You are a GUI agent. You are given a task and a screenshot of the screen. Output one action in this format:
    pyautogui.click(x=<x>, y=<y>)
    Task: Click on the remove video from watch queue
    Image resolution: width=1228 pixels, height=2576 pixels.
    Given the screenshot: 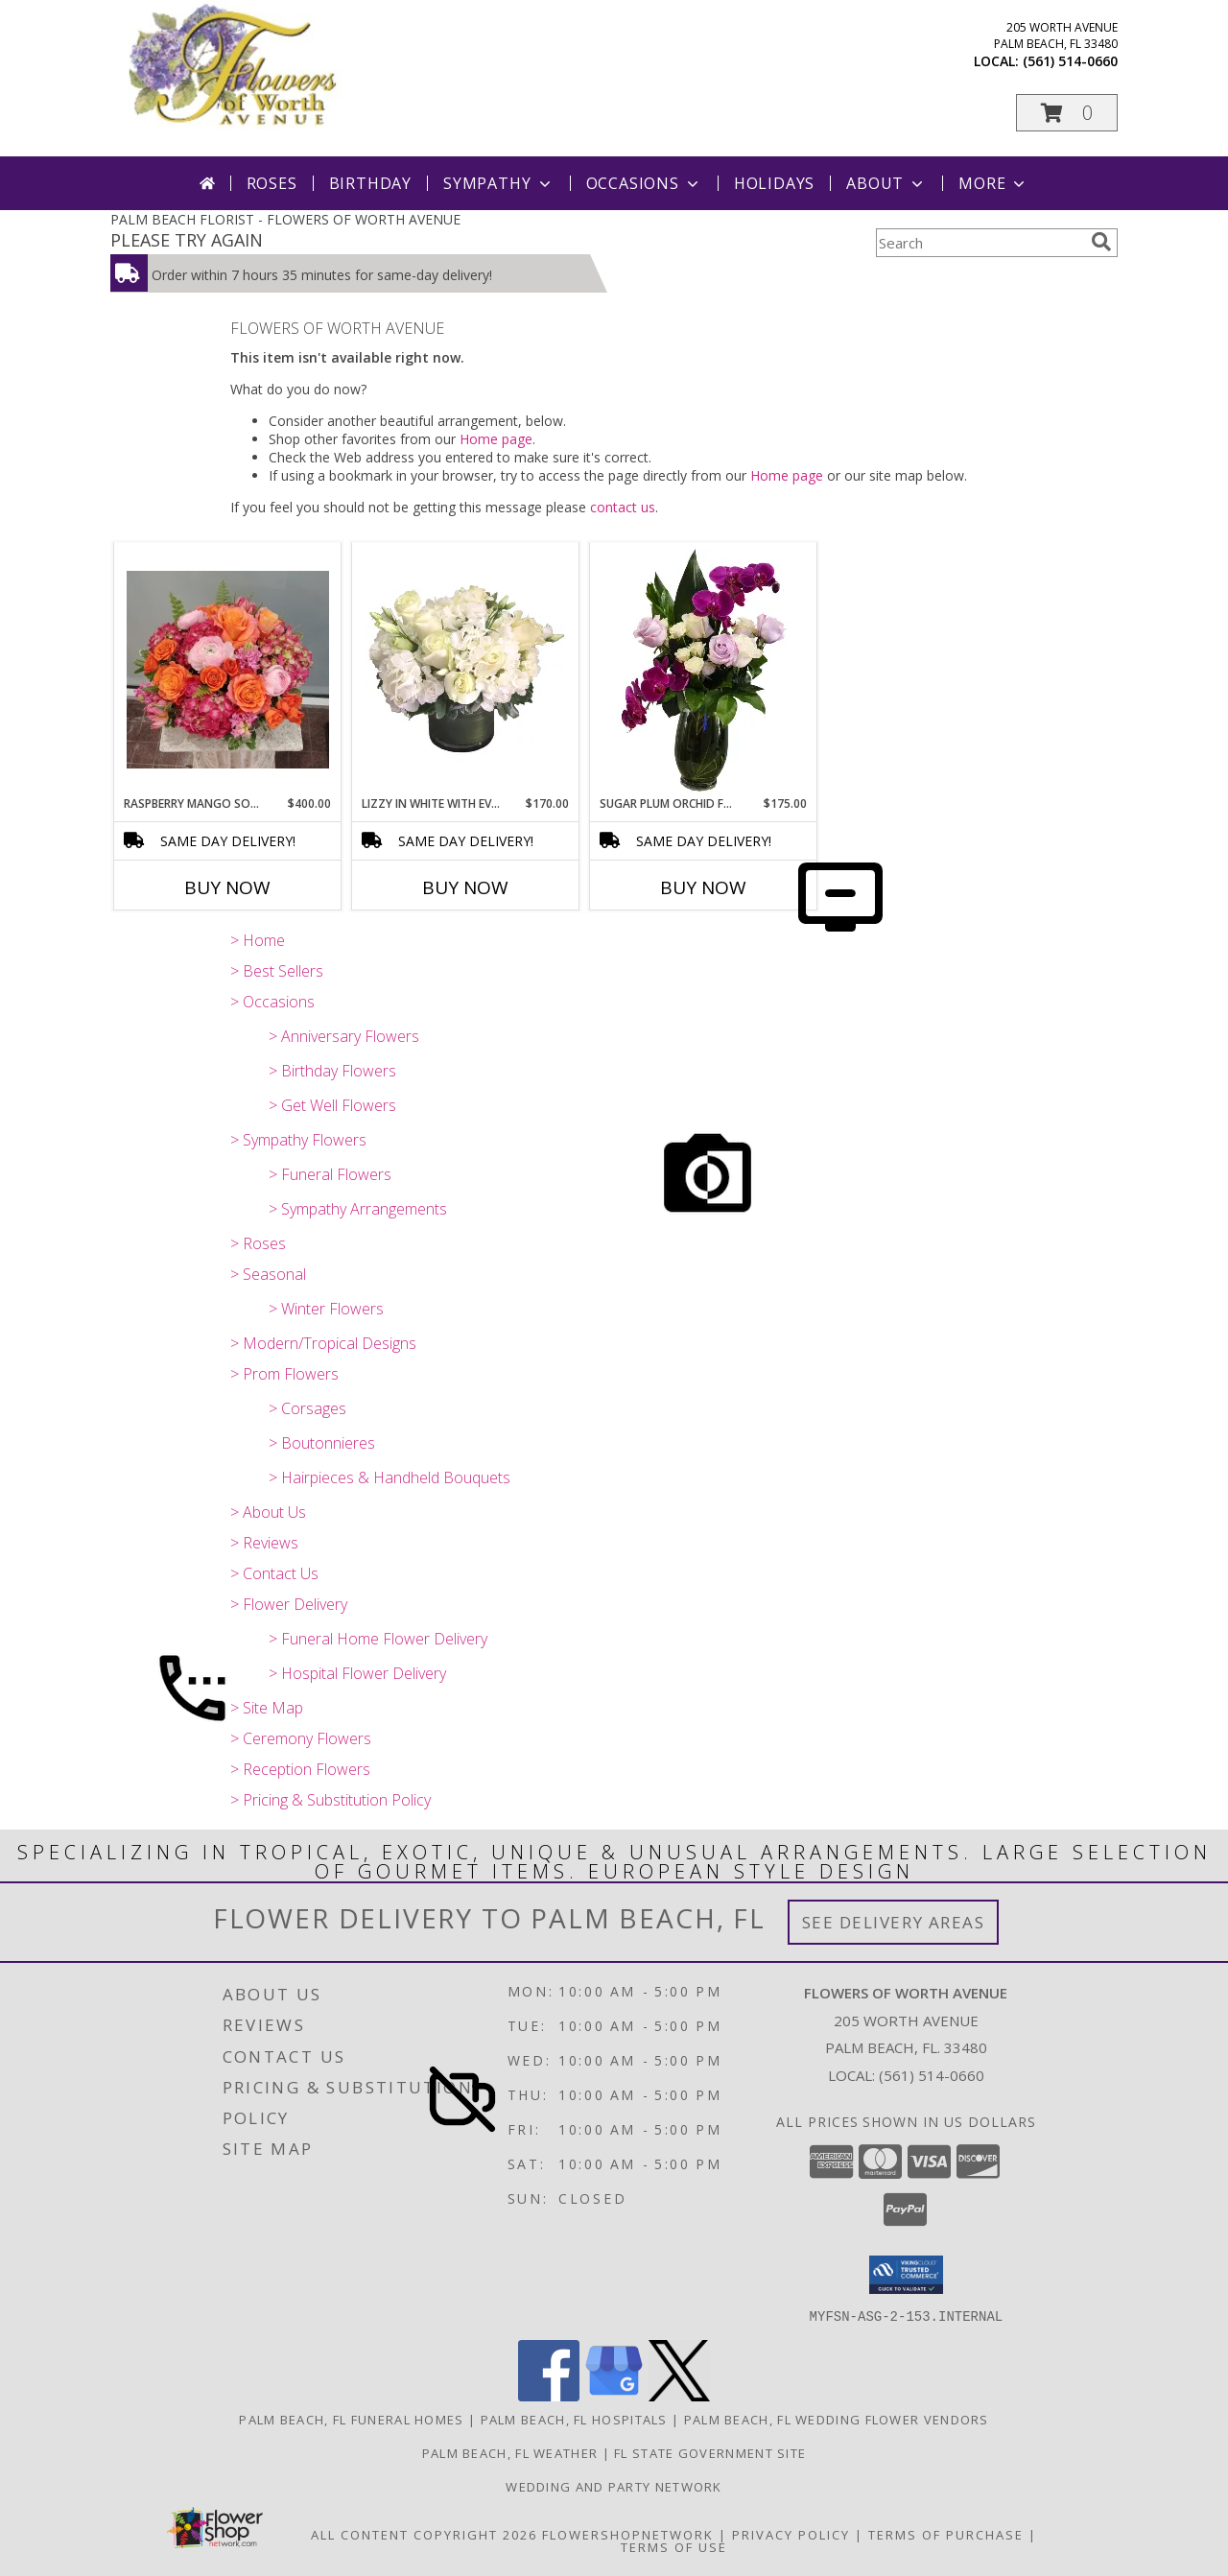 What is the action you would take?
    pyautogui.click(x=840, y=897)
    